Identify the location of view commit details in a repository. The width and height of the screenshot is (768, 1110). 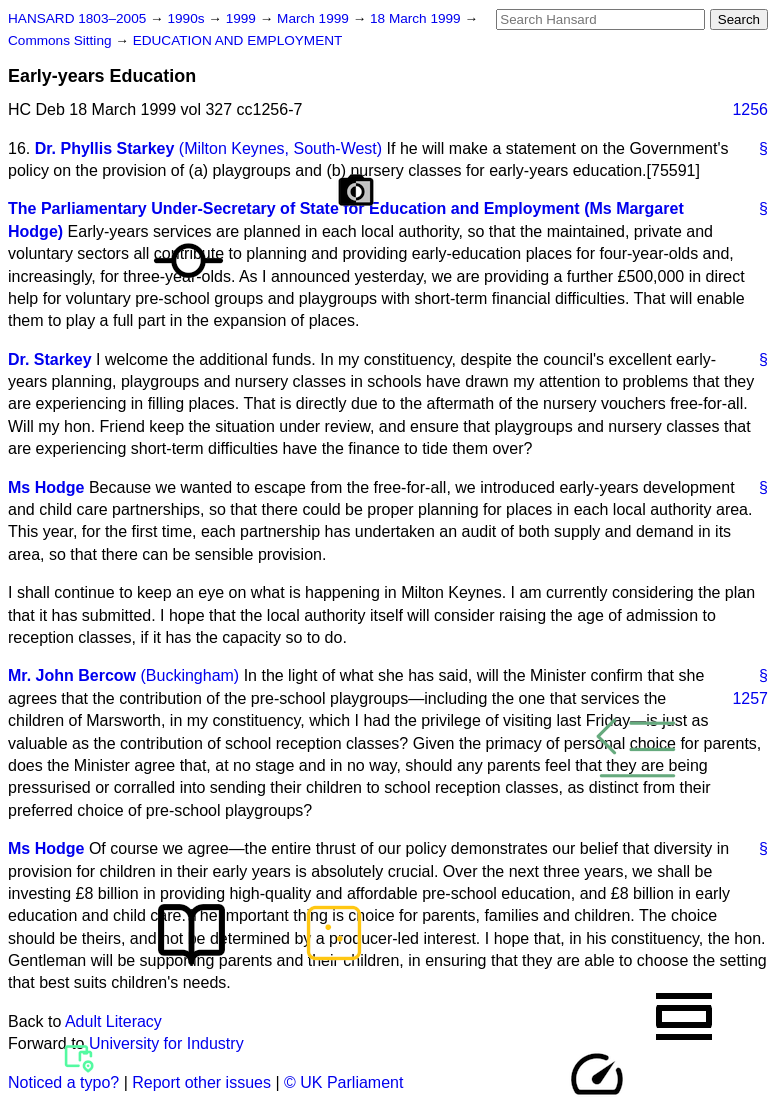
(188, 261).